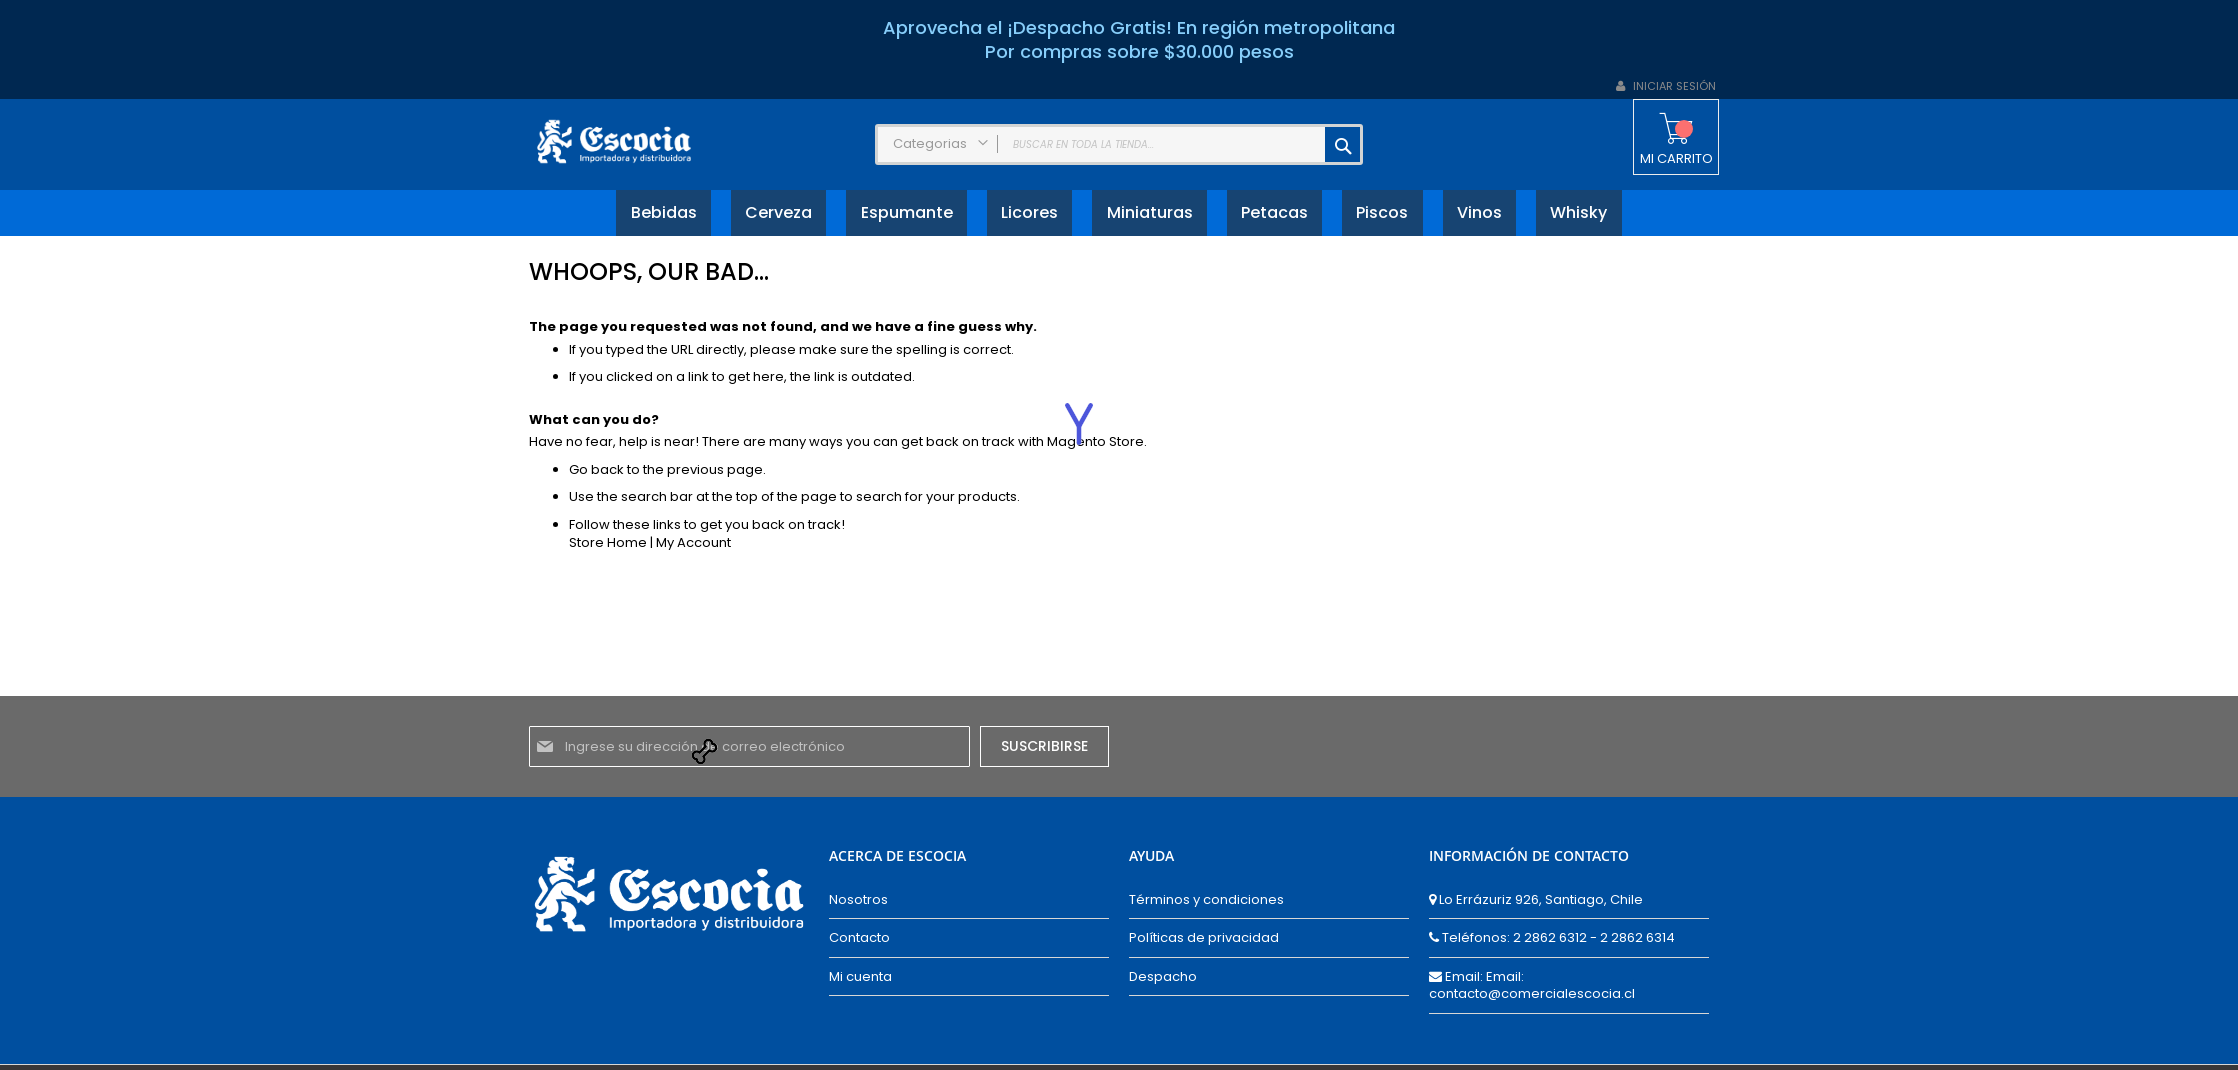  Describe the element at coordinates (1079, 424) in the screenshot. I see `the letter Y character or text element` at that location.